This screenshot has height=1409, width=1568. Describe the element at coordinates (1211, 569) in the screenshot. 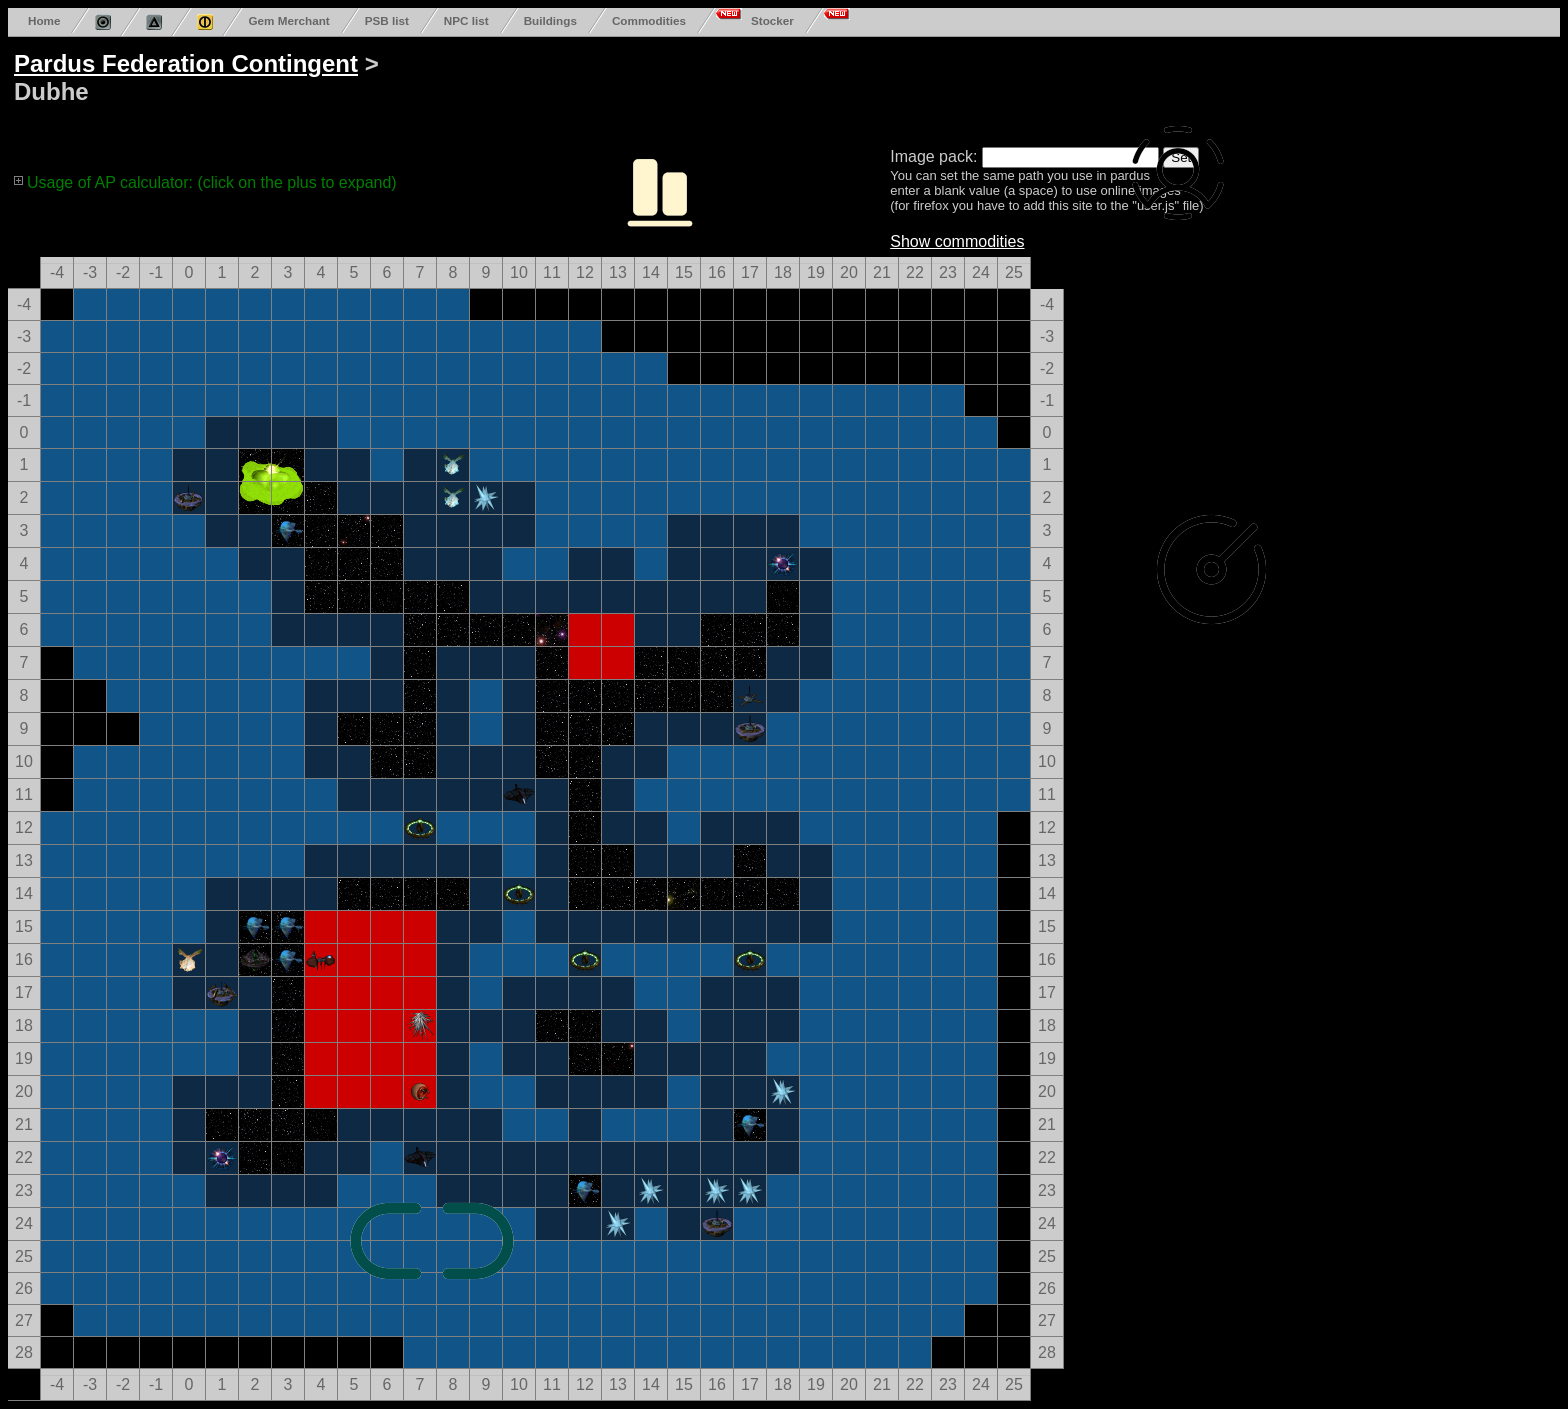

I see `view performance metrics or usage statistics` at that location.